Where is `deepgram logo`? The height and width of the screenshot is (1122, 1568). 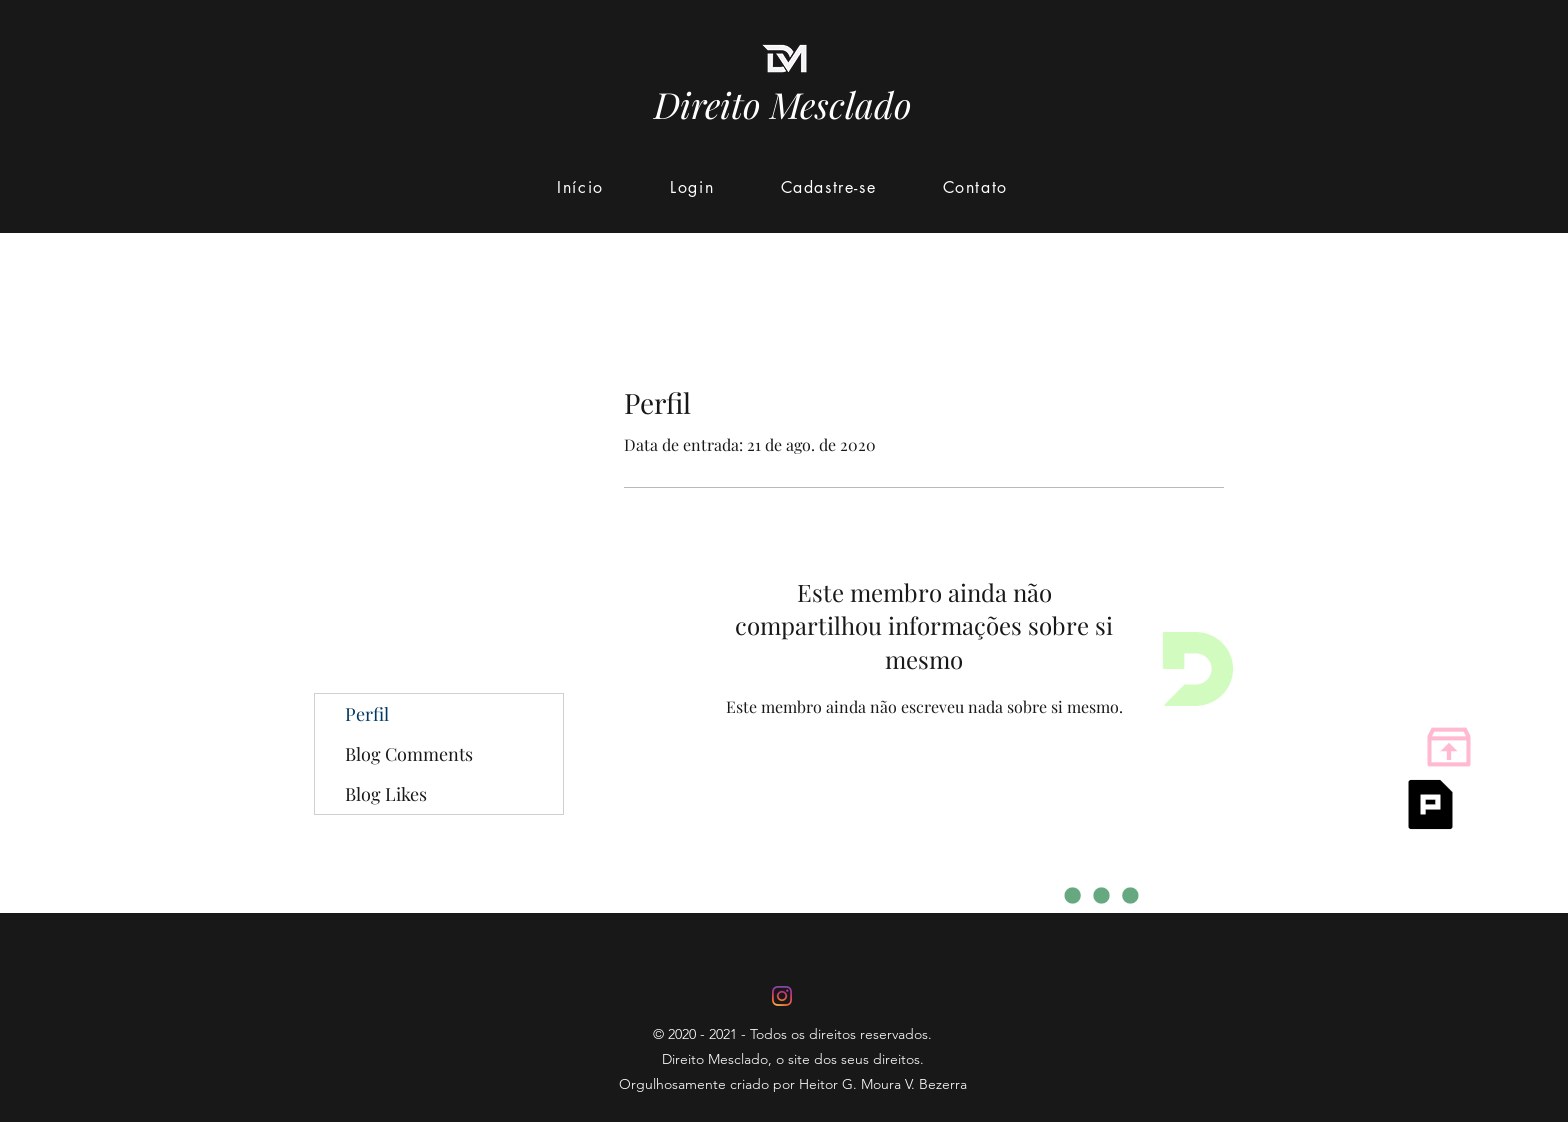 deepgram logo is located at coordinates (1198, 669).